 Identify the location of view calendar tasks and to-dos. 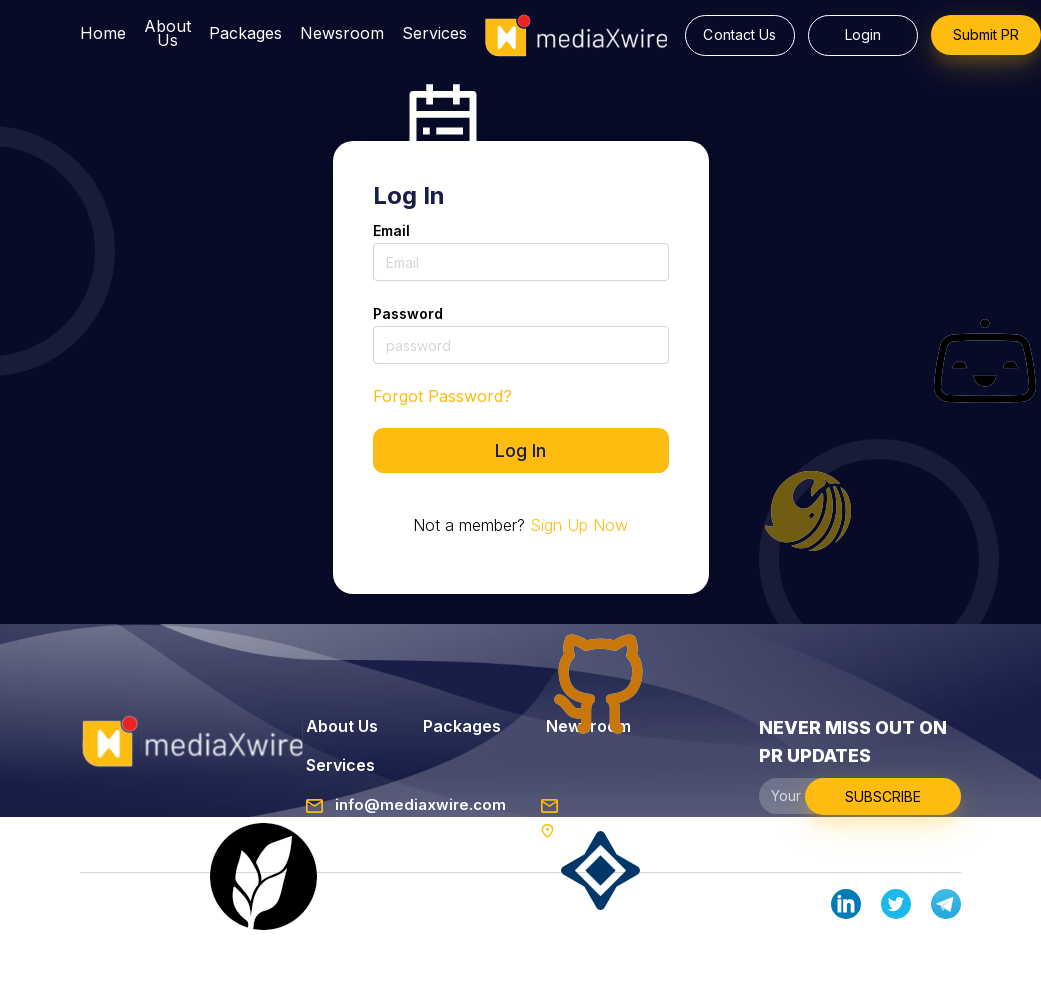
(443, 121).